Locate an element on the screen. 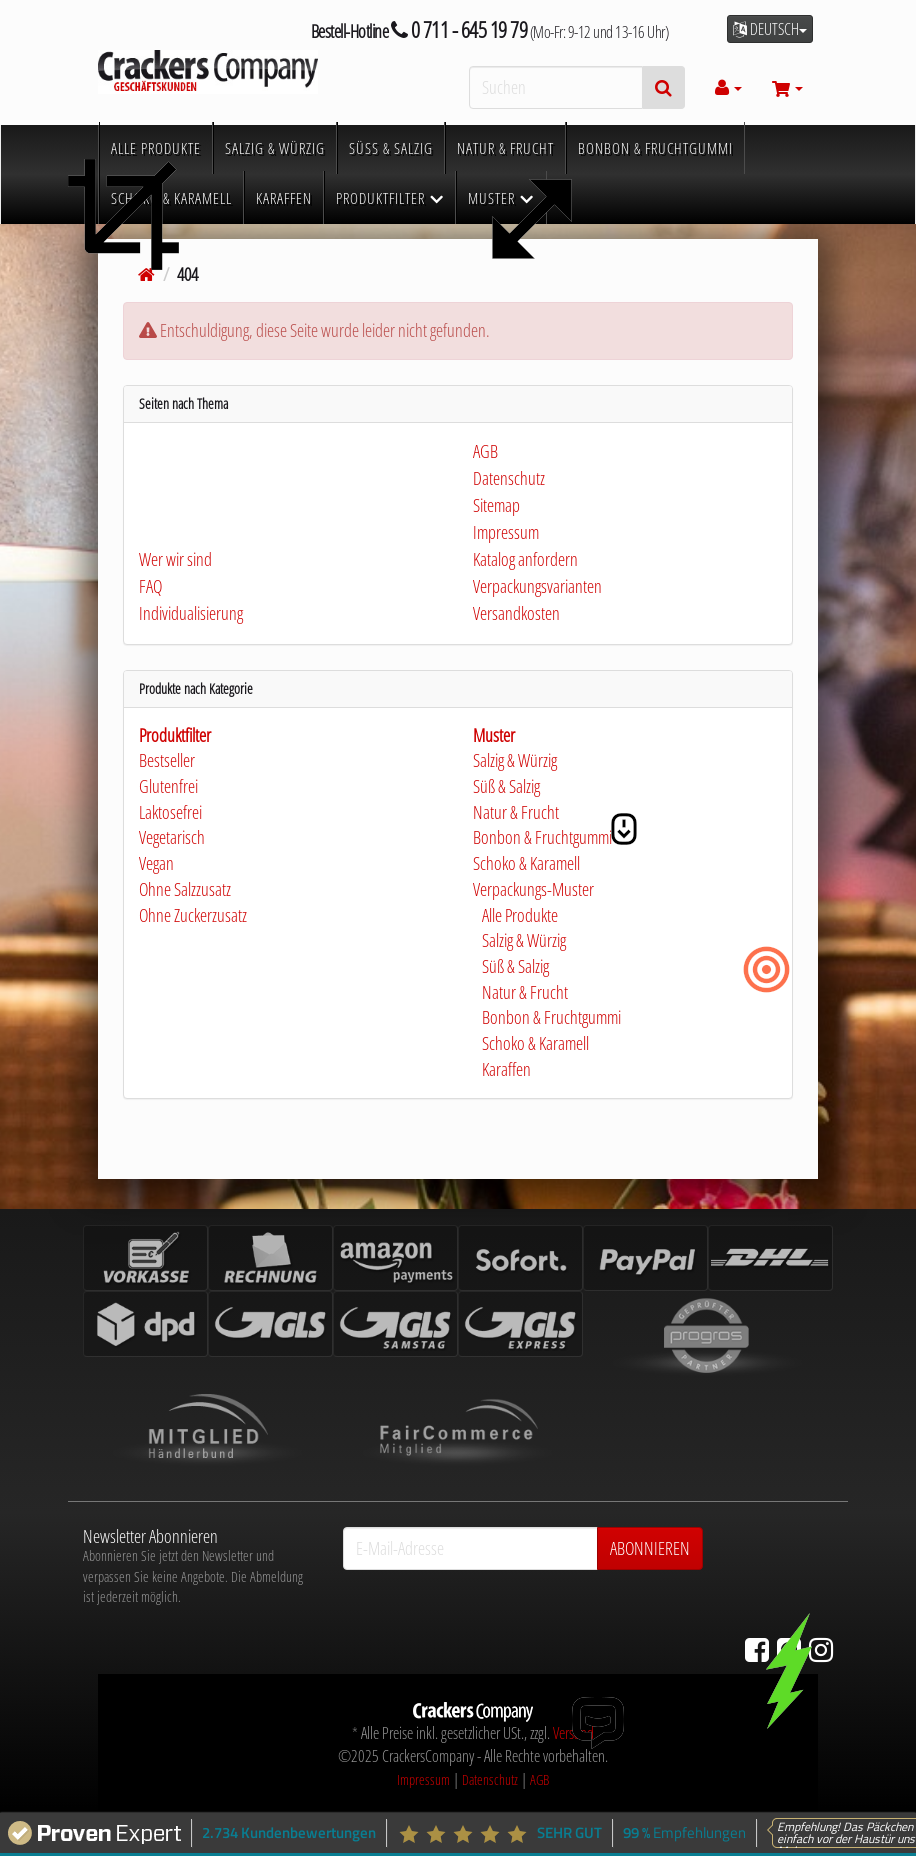  hotwire brand logo is located at coordinates (789, 1671).